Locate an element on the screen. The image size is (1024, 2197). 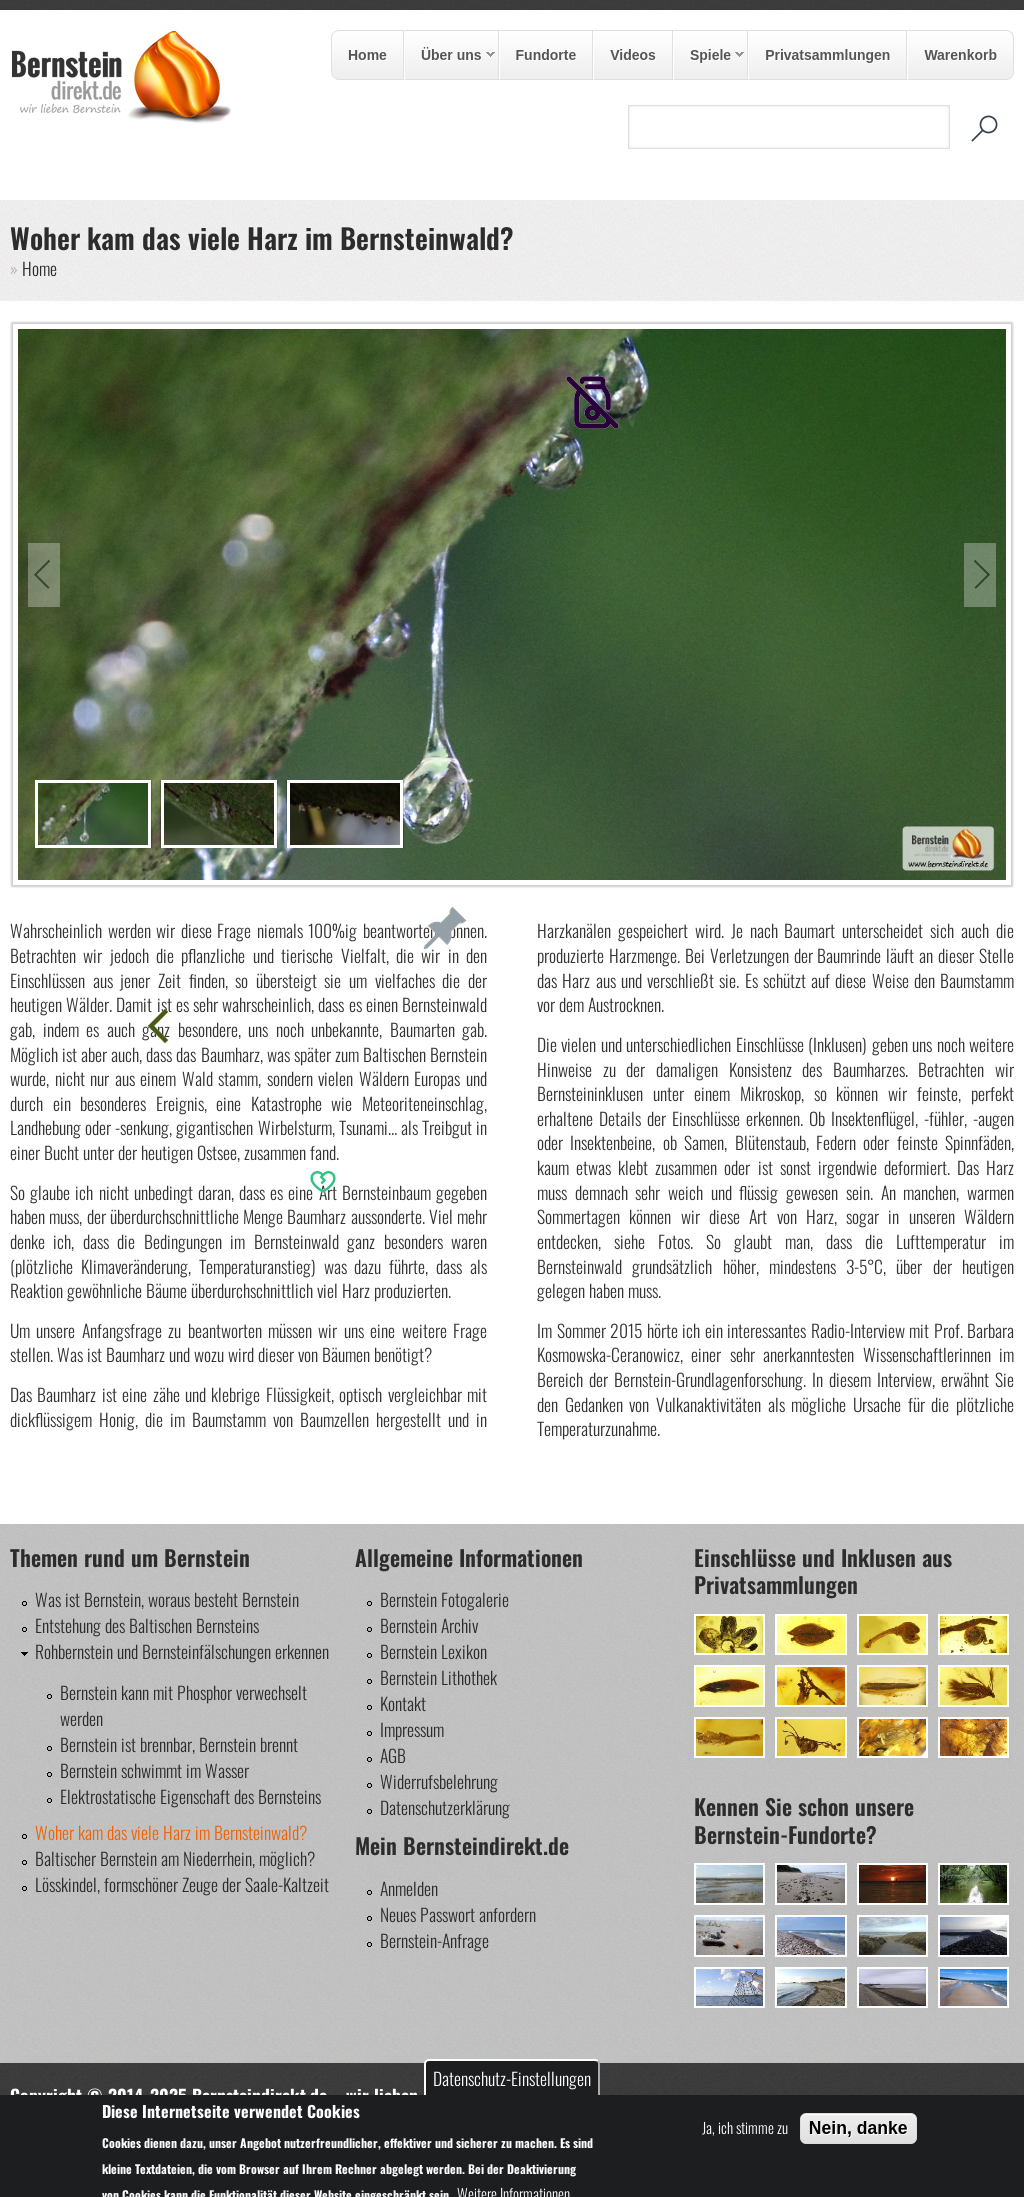
indicates a broken heart or heartbreak status is located at coordinates (323, 1181).